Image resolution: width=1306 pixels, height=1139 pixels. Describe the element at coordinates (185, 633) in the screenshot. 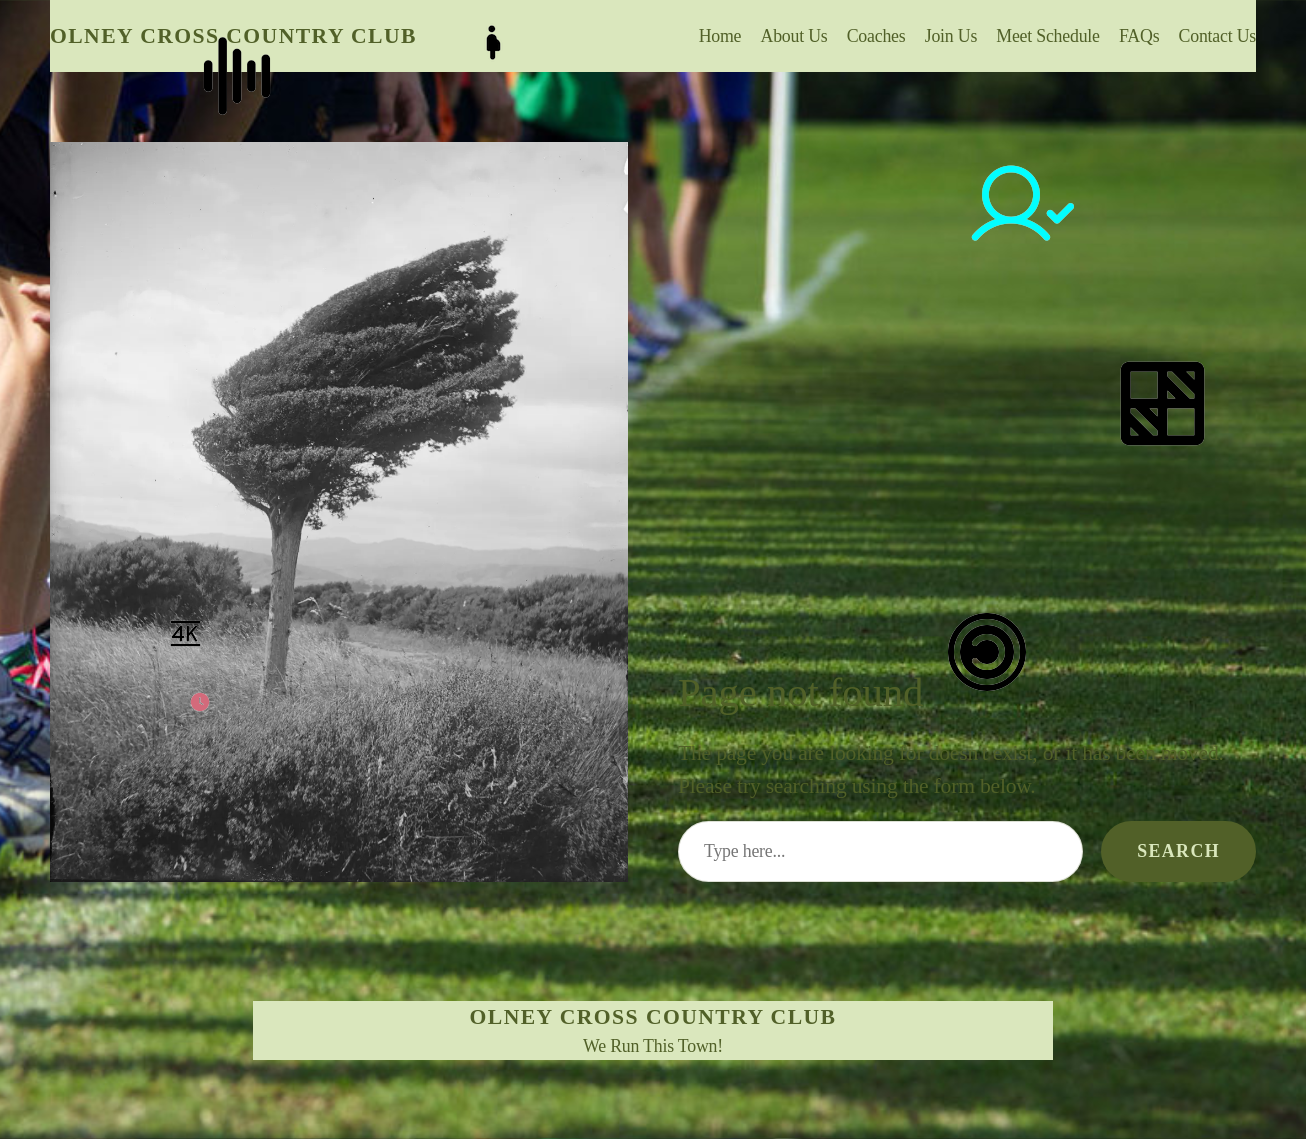

I see `indicates 4K video resolution quality` at that location.